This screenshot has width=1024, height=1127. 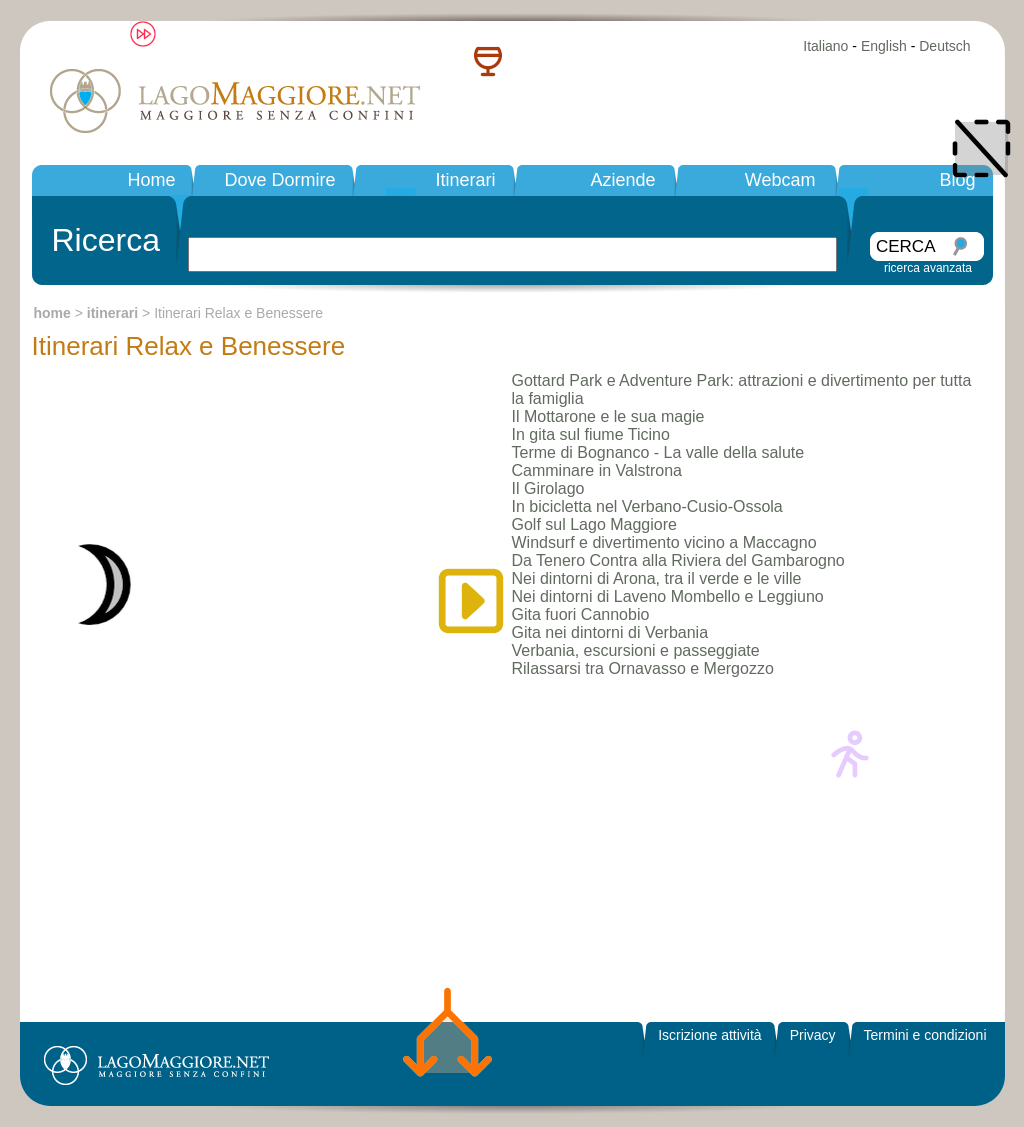 I want to click on disable or cancel current selection, so click(x=981, y=148).